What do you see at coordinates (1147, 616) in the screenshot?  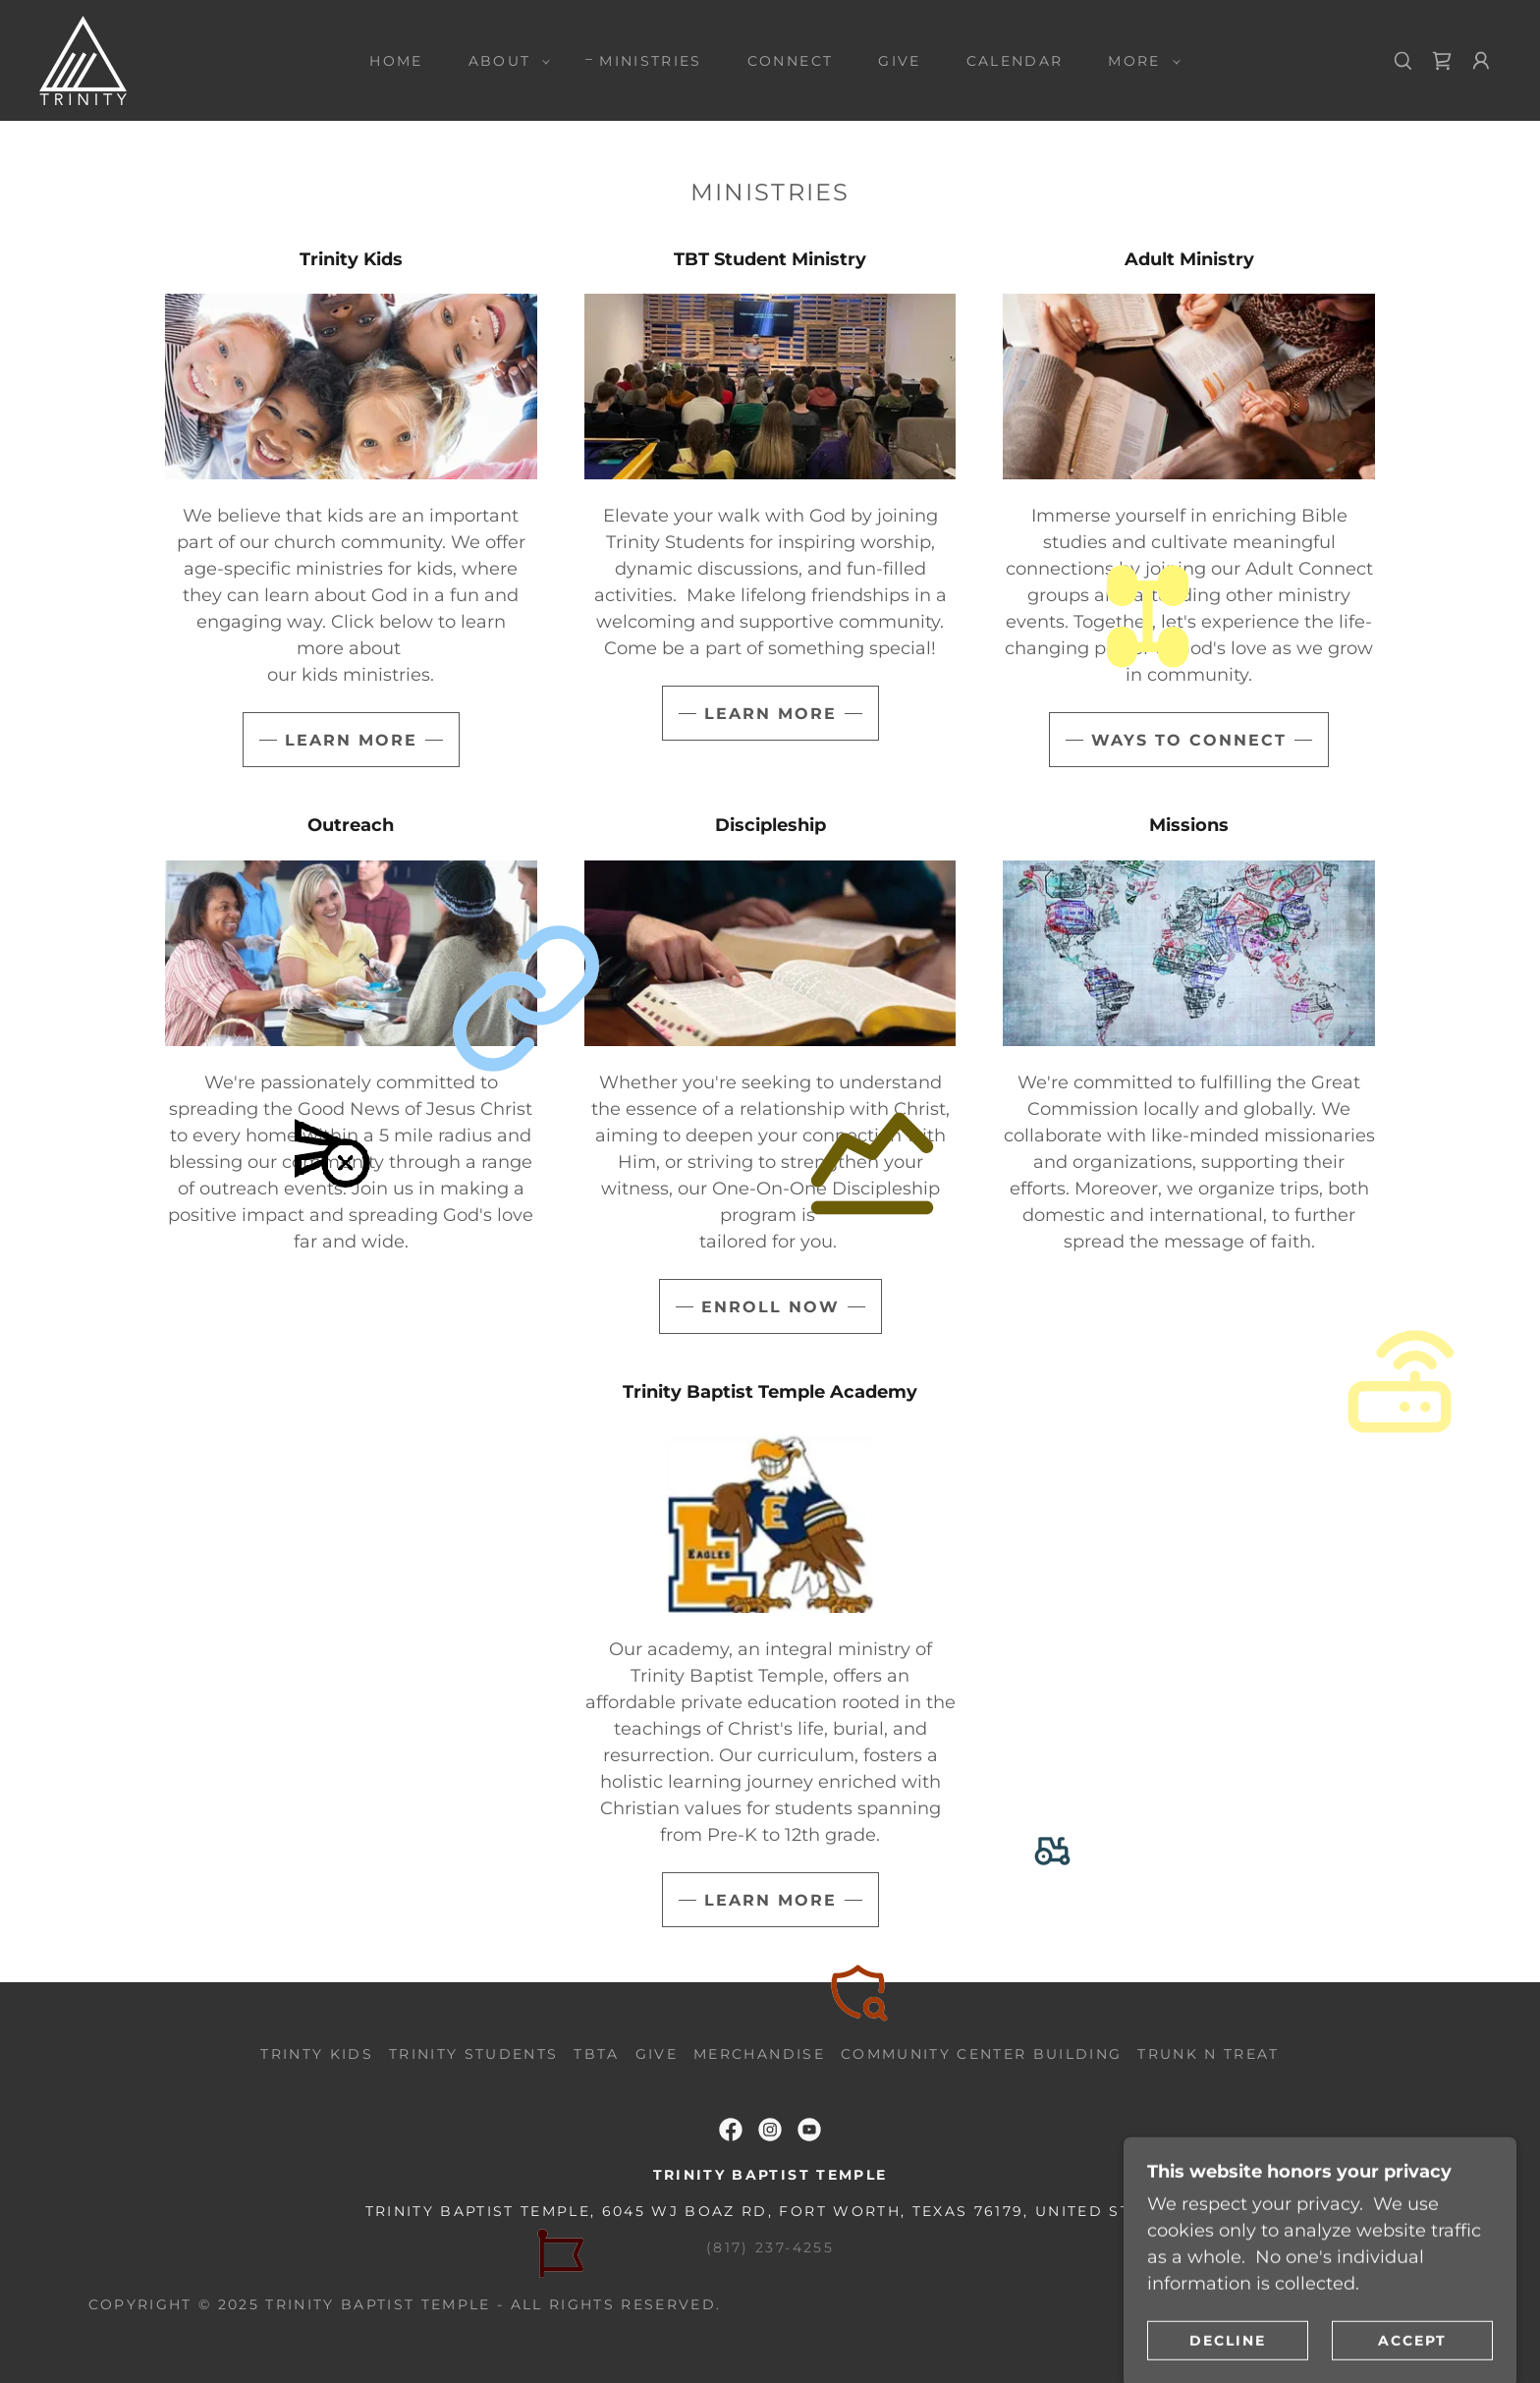 I see `select 4WD or all-wheel drive mode` at bounding box center [1147, 616].